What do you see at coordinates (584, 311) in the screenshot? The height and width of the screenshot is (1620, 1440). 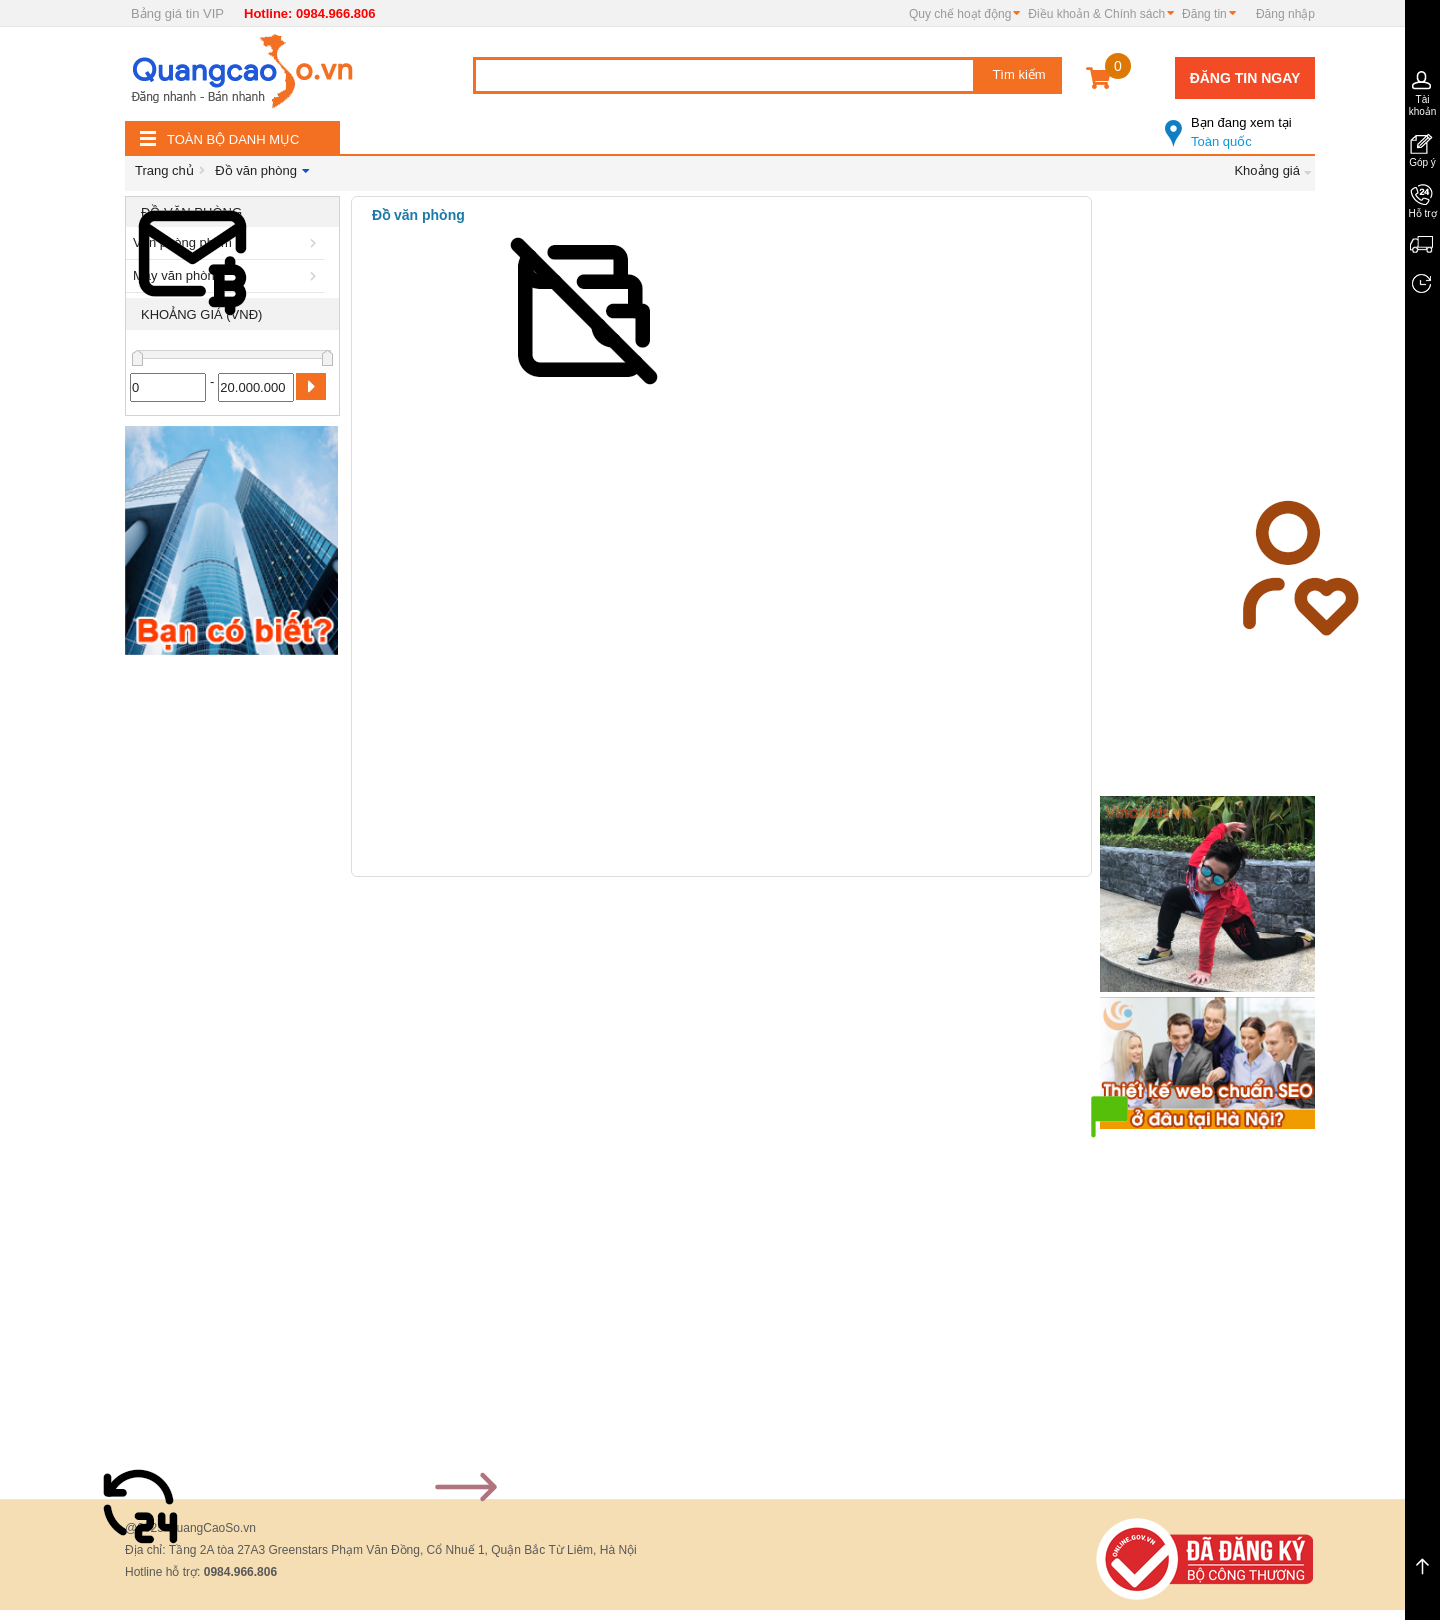 I see `wallet feature unavailable or disabled` at bounding box center [584, 311].